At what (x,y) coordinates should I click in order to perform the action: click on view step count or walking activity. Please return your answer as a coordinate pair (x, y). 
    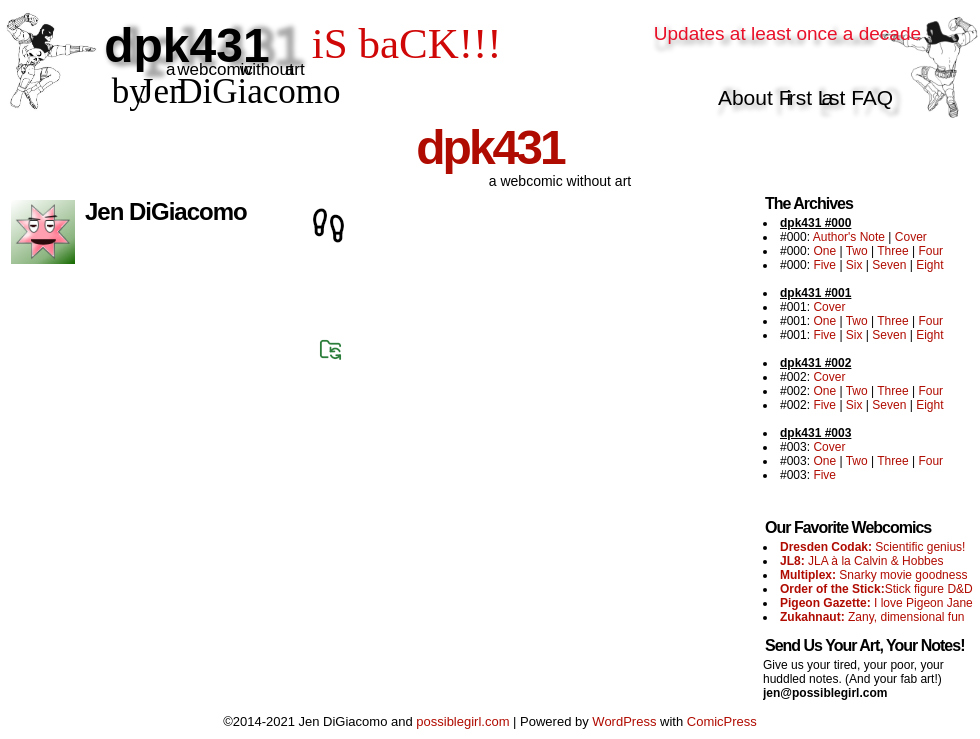
    Looking at the image, I should click on (328, 225).